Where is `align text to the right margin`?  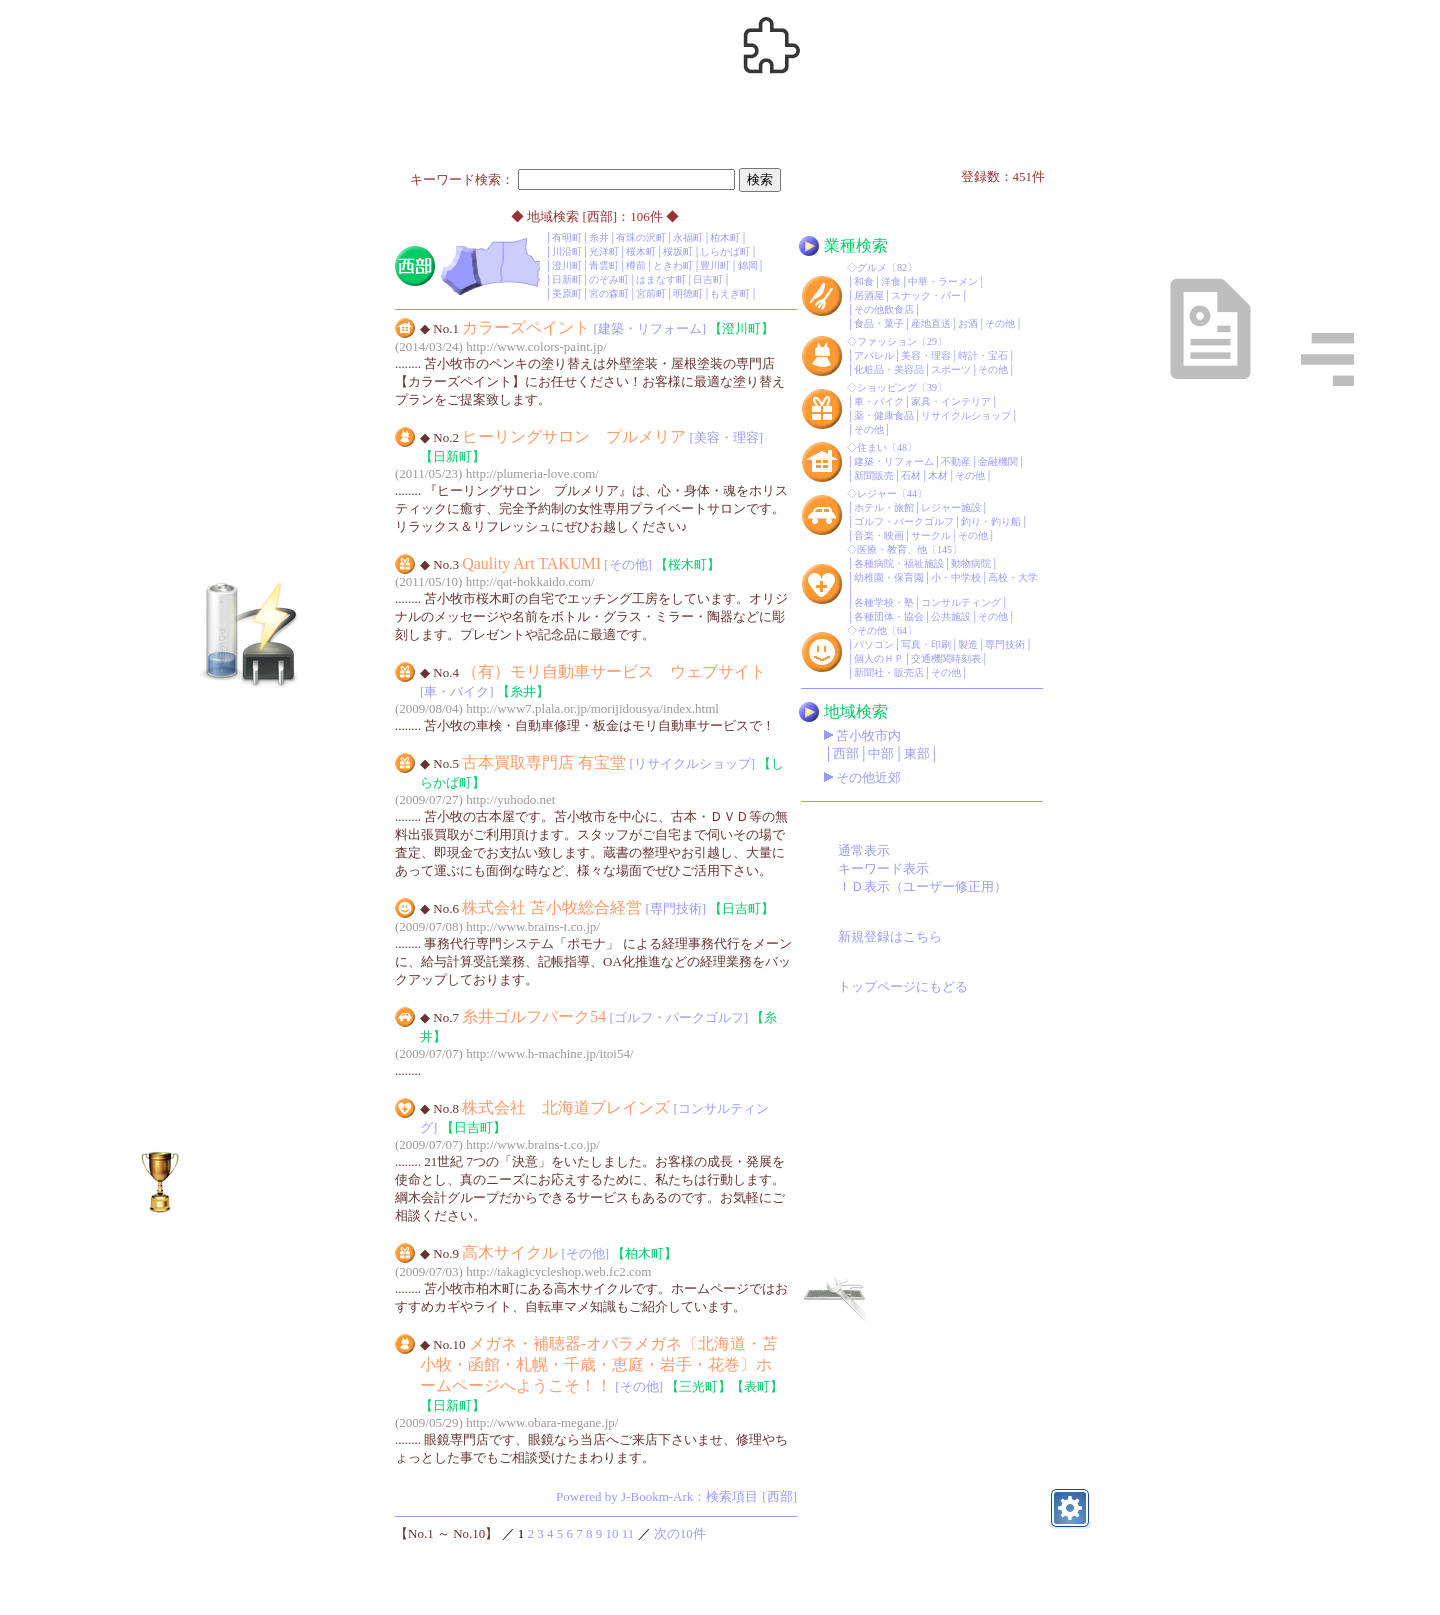
align text to the right margin is located at coordinates (1327, 359).